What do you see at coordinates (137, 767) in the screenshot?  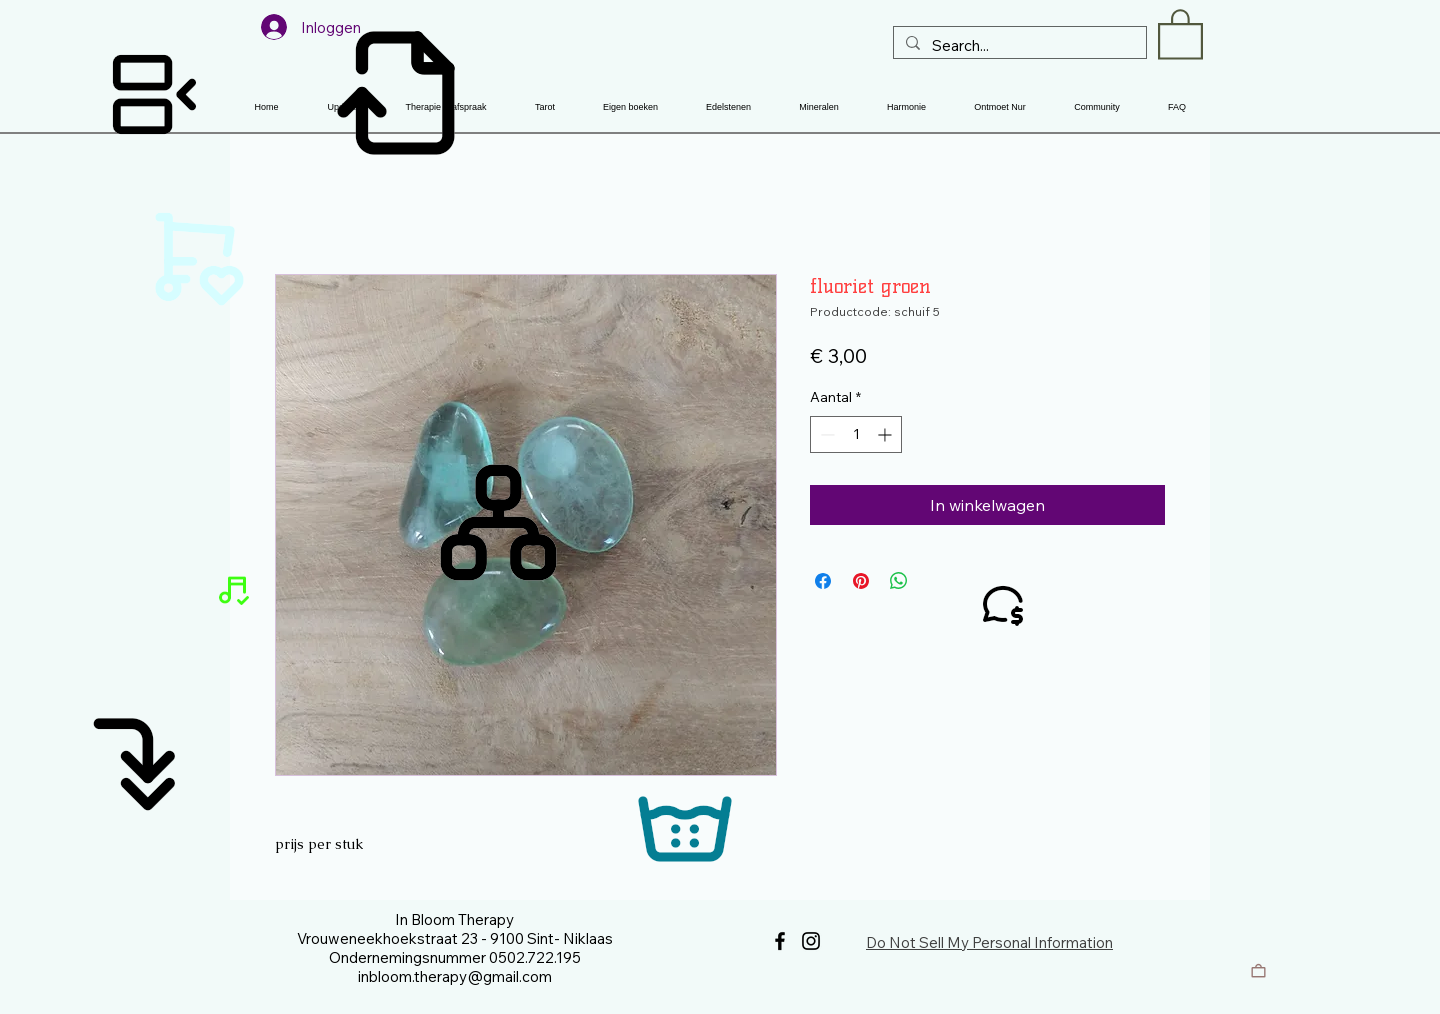 I see `navigate to nested or sub-level content` at bounding box center [137, 767].